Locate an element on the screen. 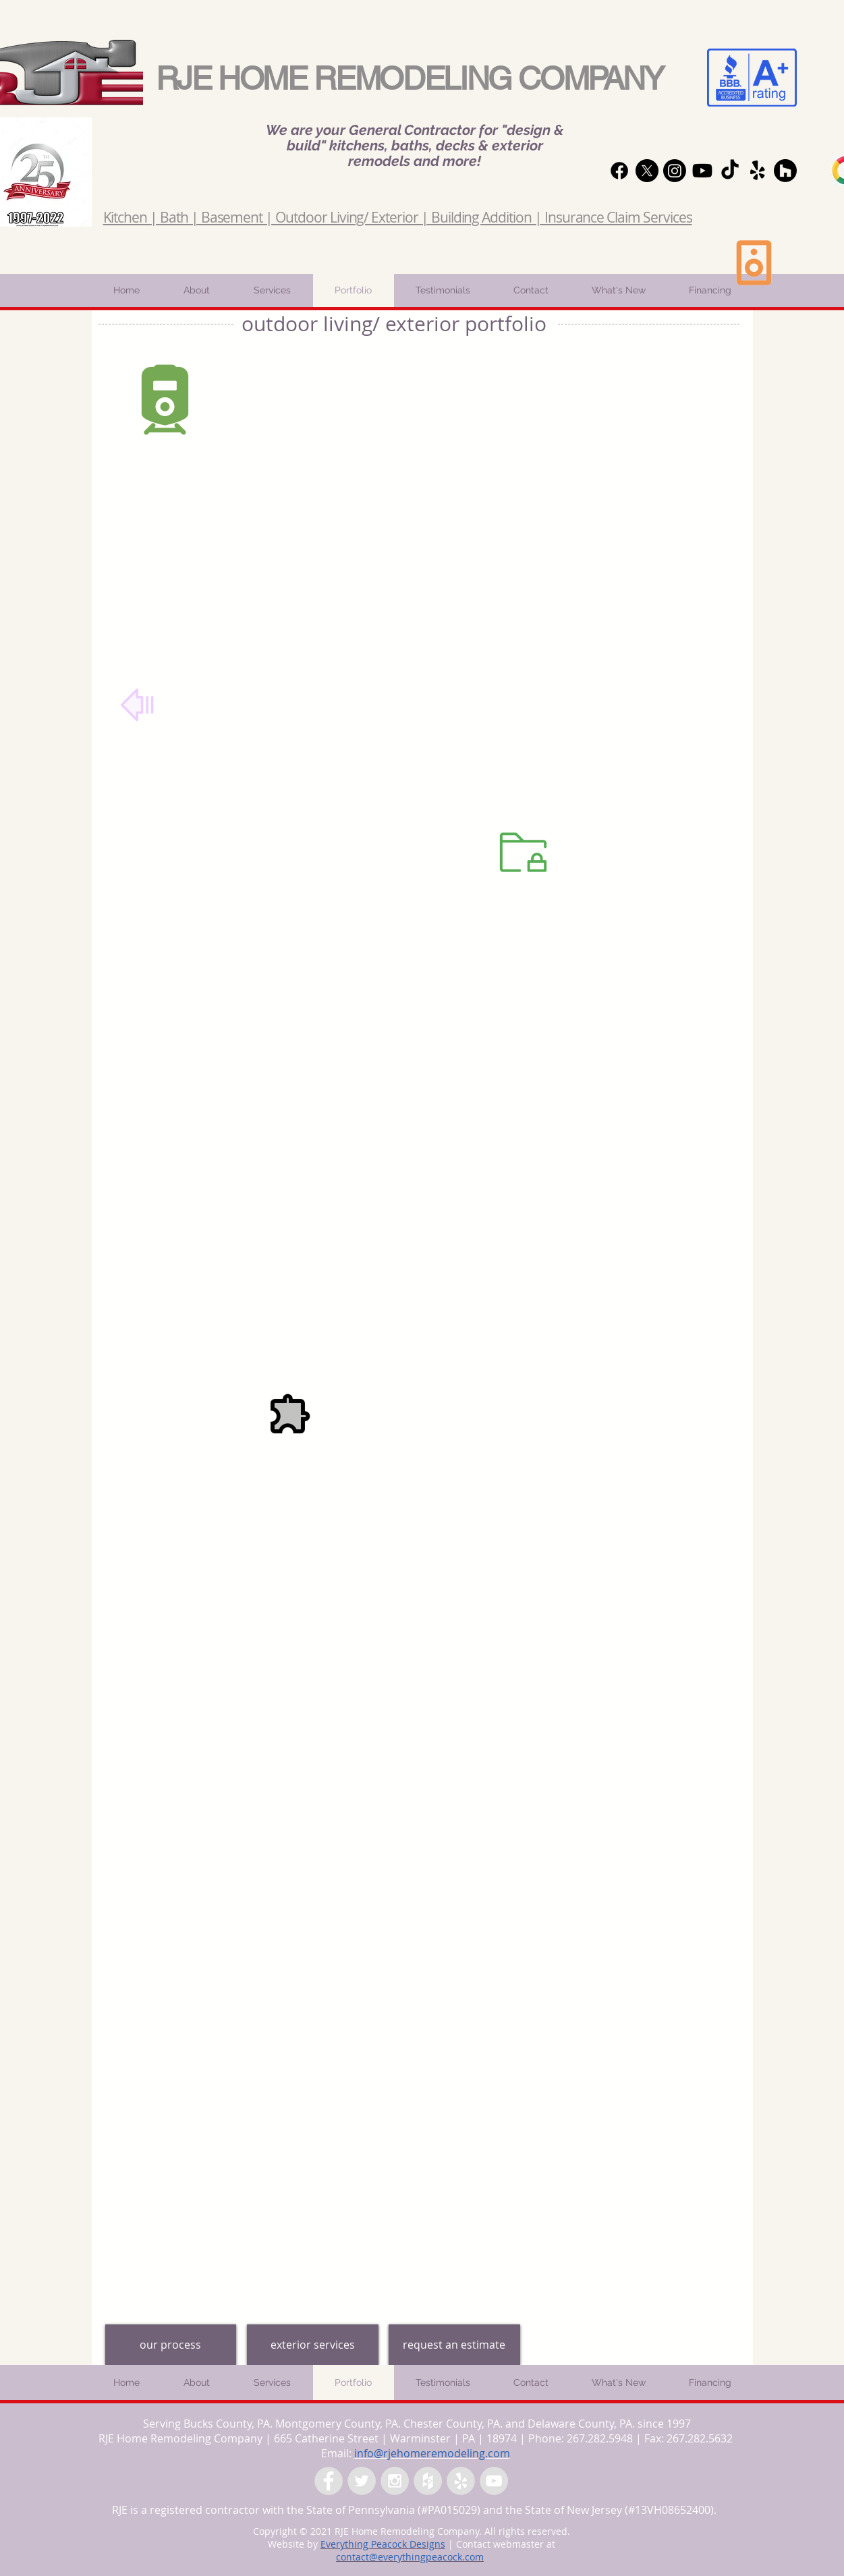  access browser extensions or add-ons is located at coordinates (291, 1413).